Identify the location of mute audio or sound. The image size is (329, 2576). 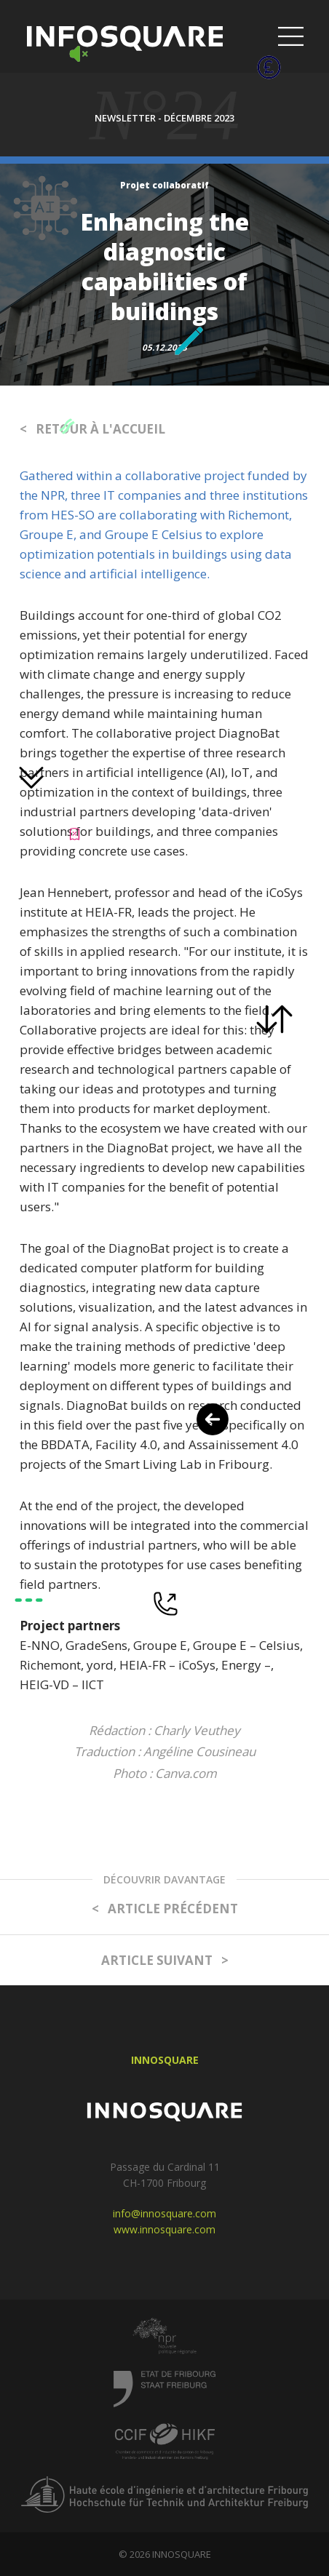
(79, 54).